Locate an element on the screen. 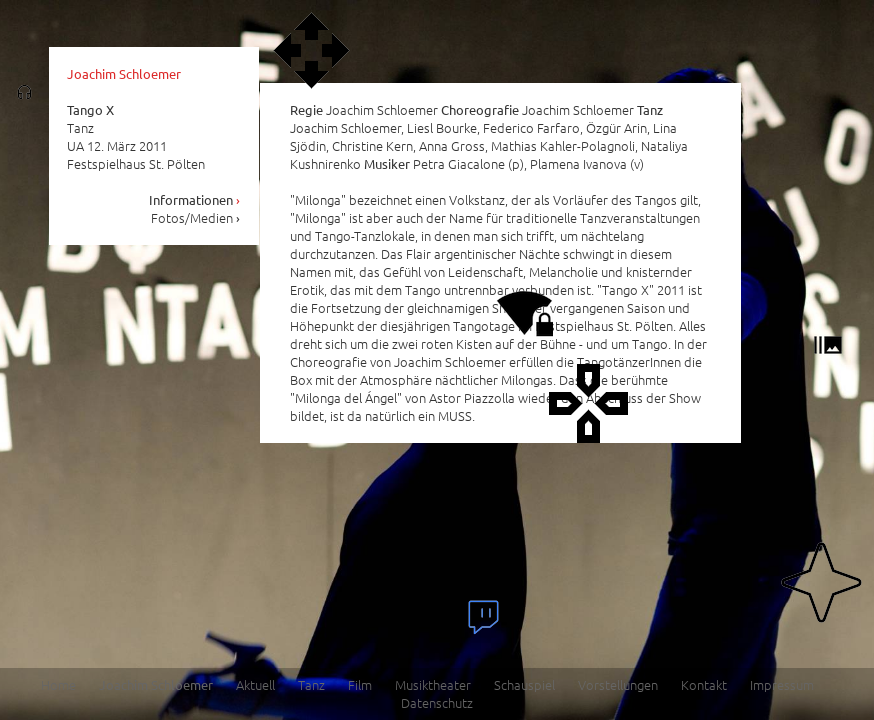 This screenshot has height=720, width=874. move or drag this element freely is located at coordinates (311, 50).